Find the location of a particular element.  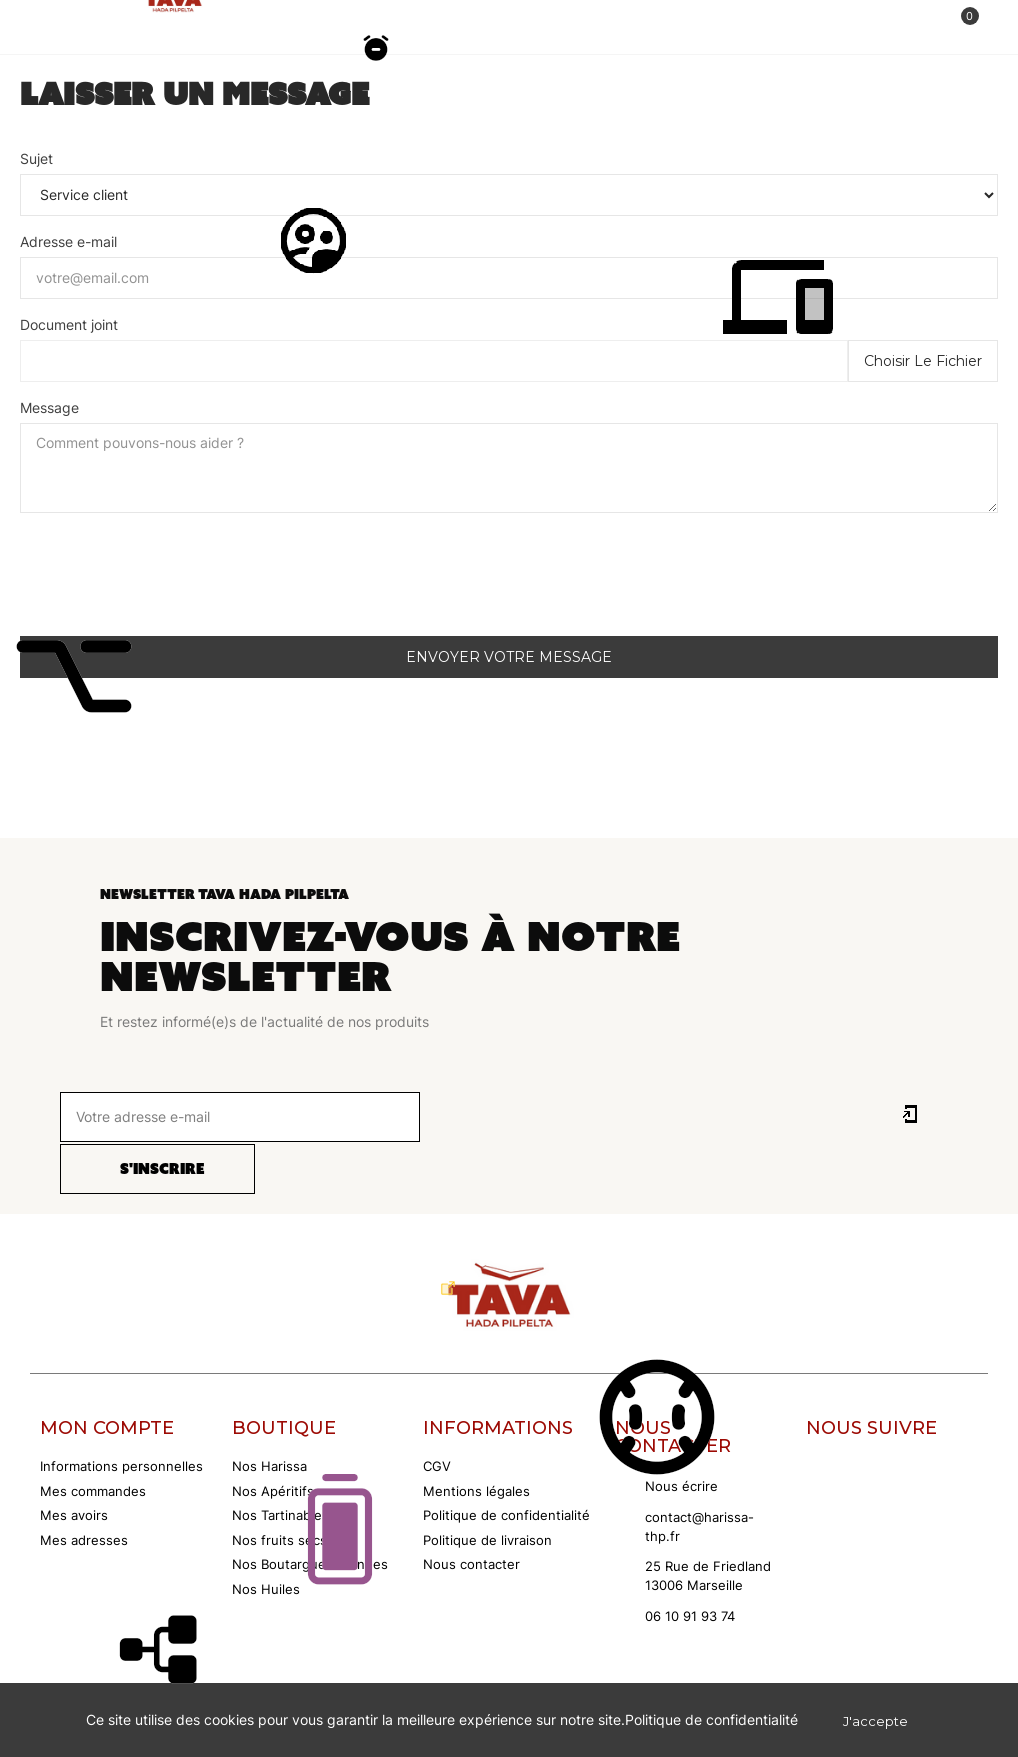

view supervised or managed user accounts is located at coordinates (313, 240).